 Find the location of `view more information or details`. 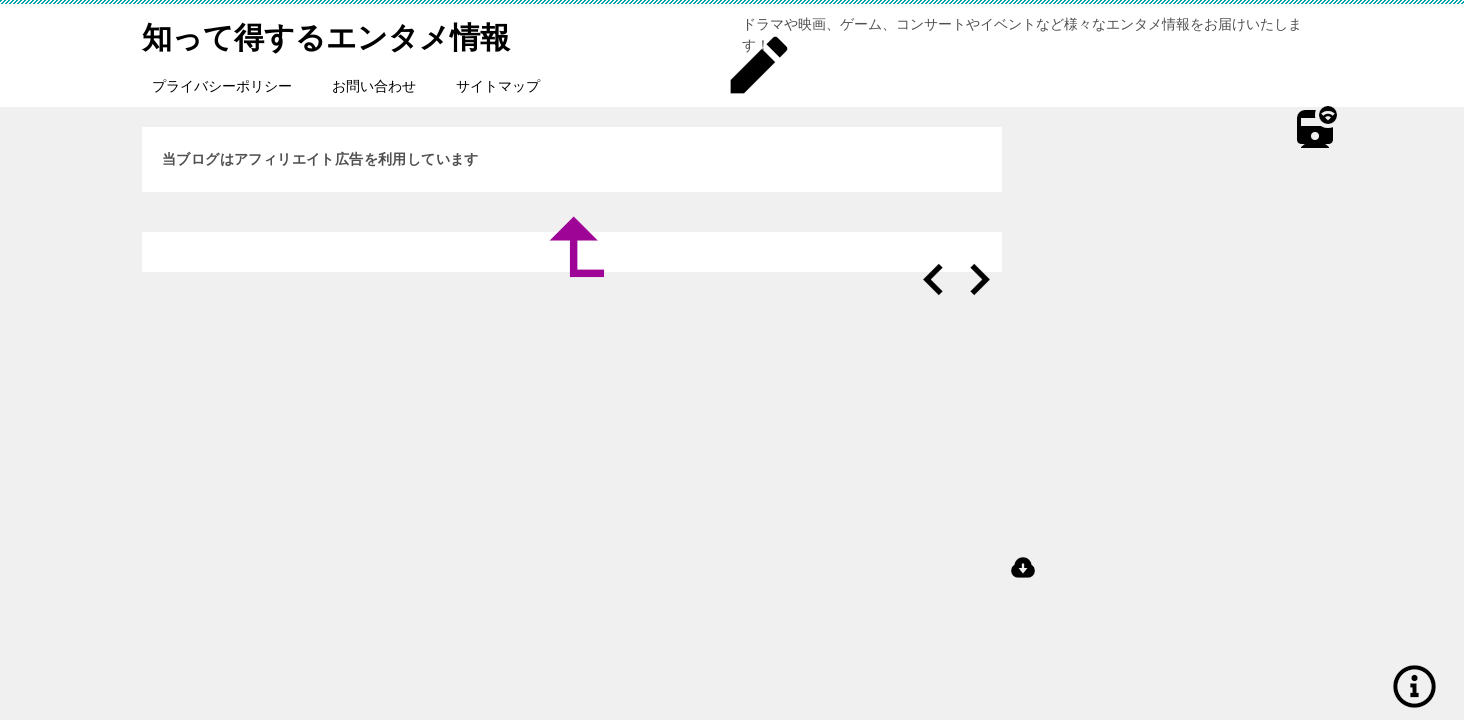

view more information or details is located at coordinates (1414, 686).